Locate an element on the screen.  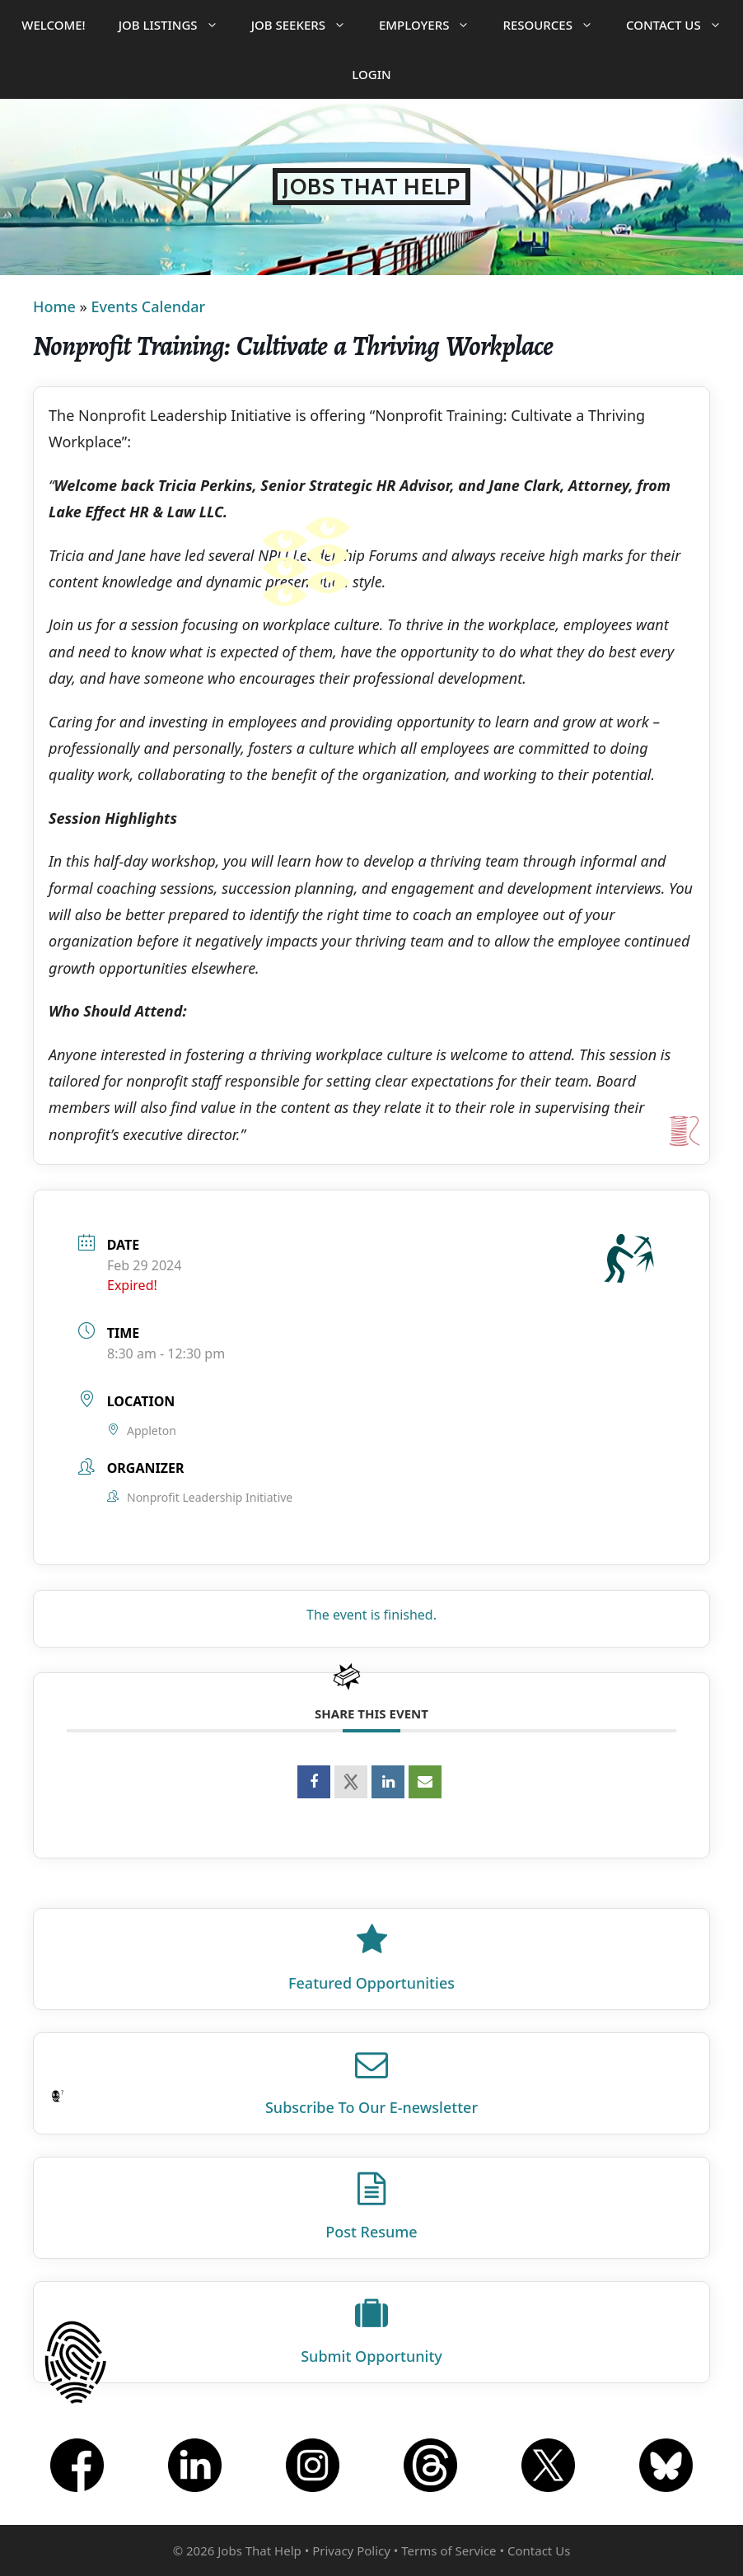
wire or cable inventory item is located at coordinates (685, 1131).